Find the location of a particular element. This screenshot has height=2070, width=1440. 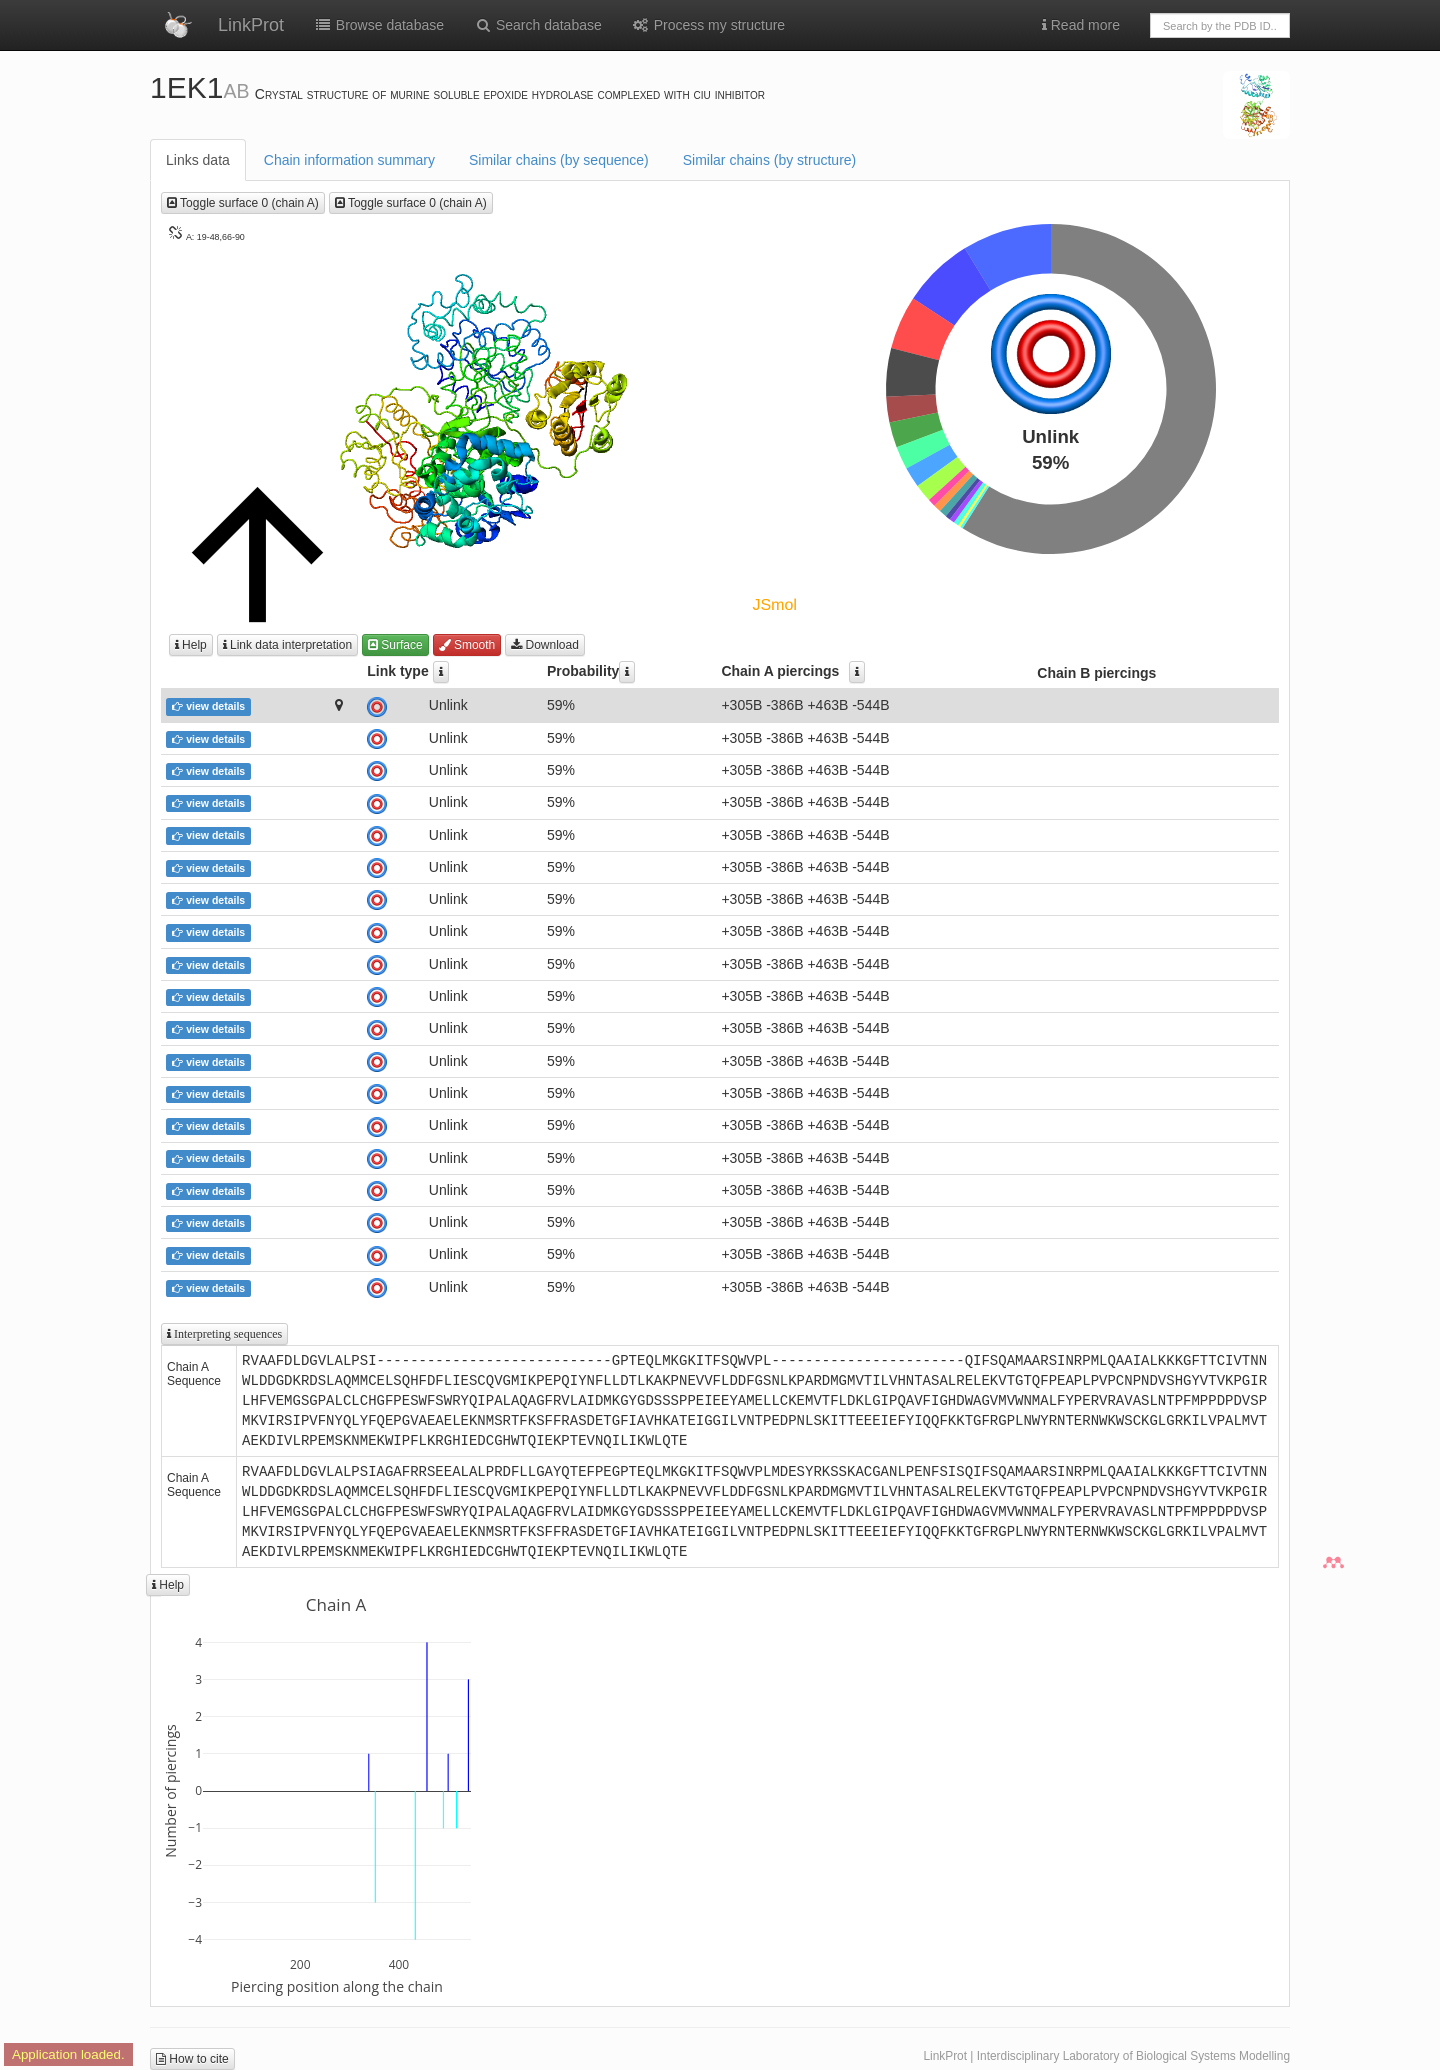

scroll to top of page is located at coordinates (257, 554).